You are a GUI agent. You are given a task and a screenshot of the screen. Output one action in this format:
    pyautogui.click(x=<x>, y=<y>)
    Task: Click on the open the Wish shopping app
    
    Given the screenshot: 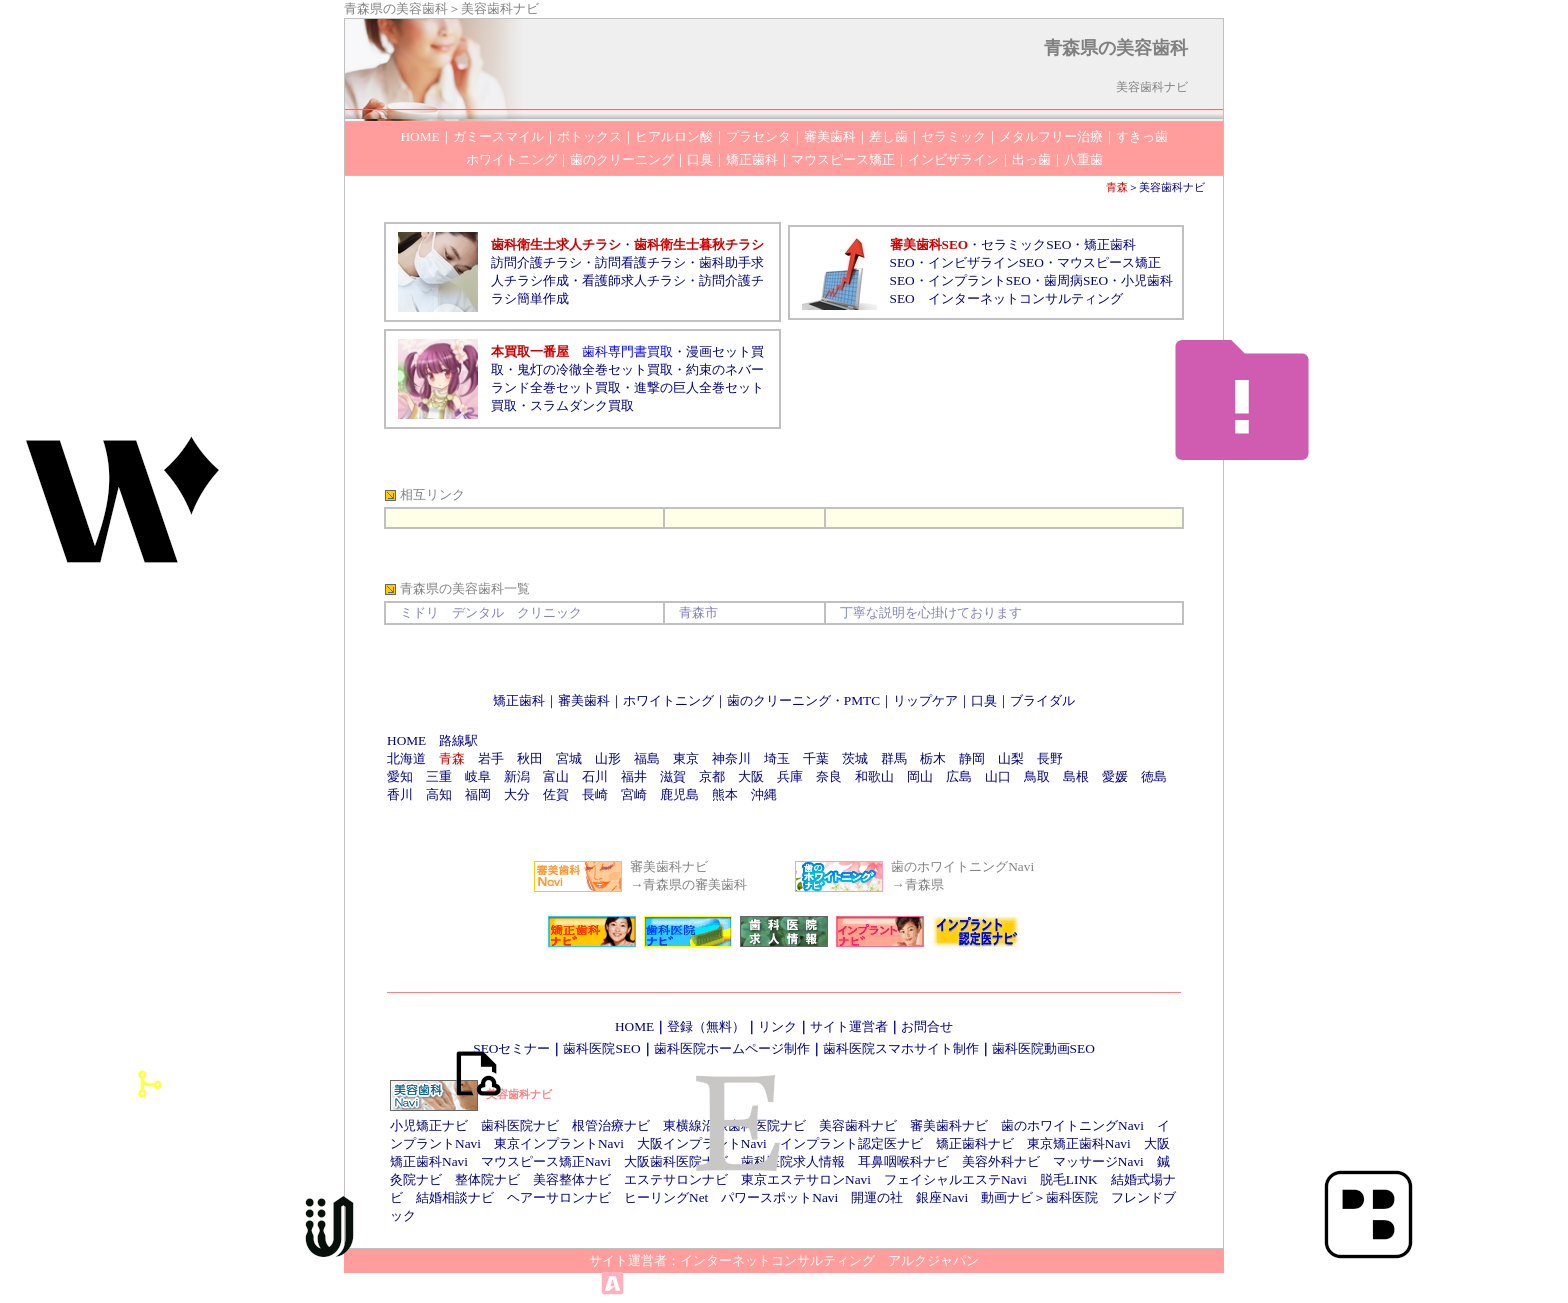 What is the action you would take?
    pyautogui.click(x=122, y=499)
    